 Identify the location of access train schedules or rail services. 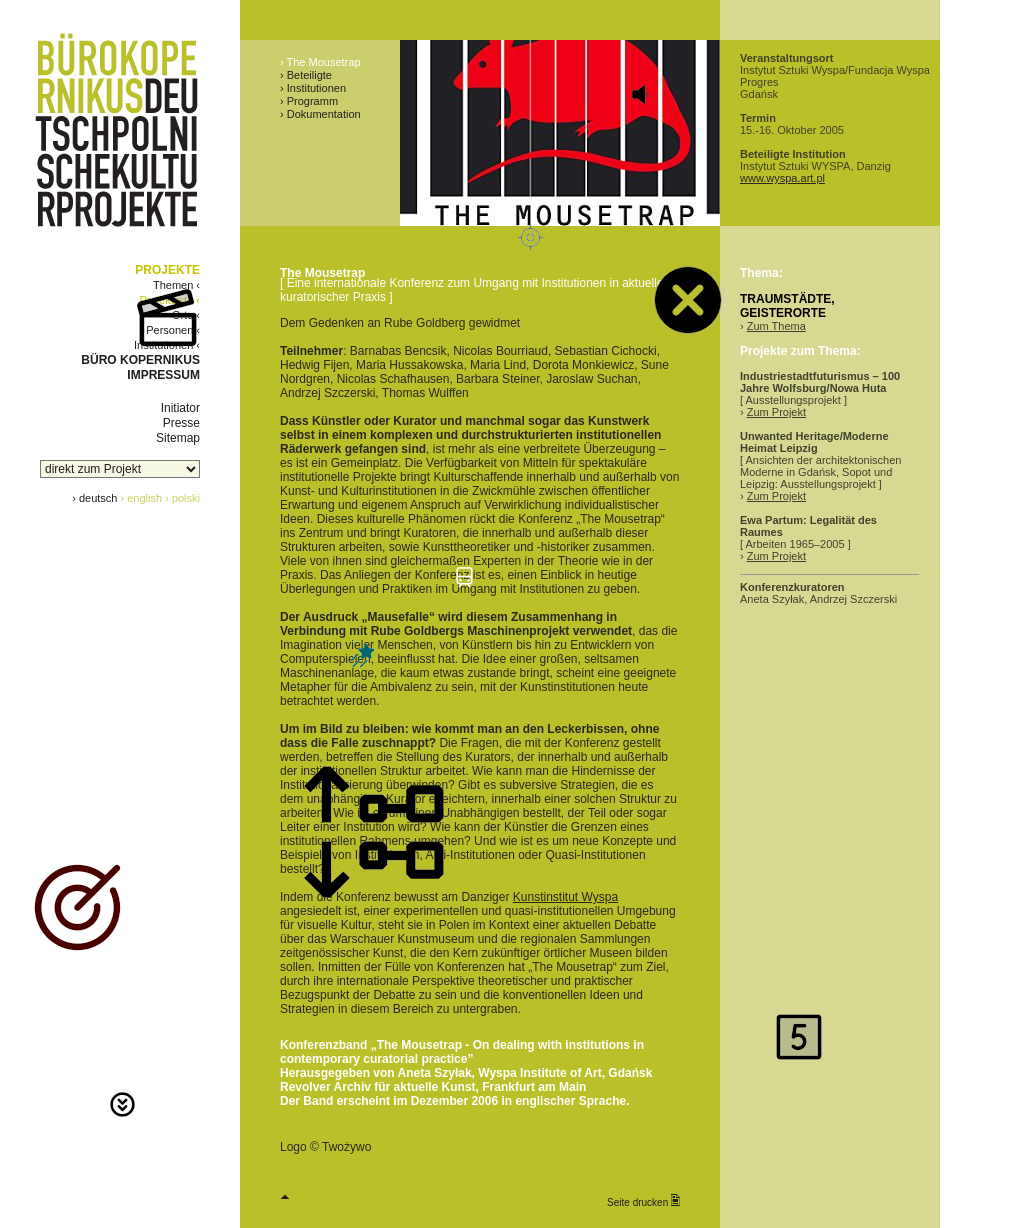
(464, 576).